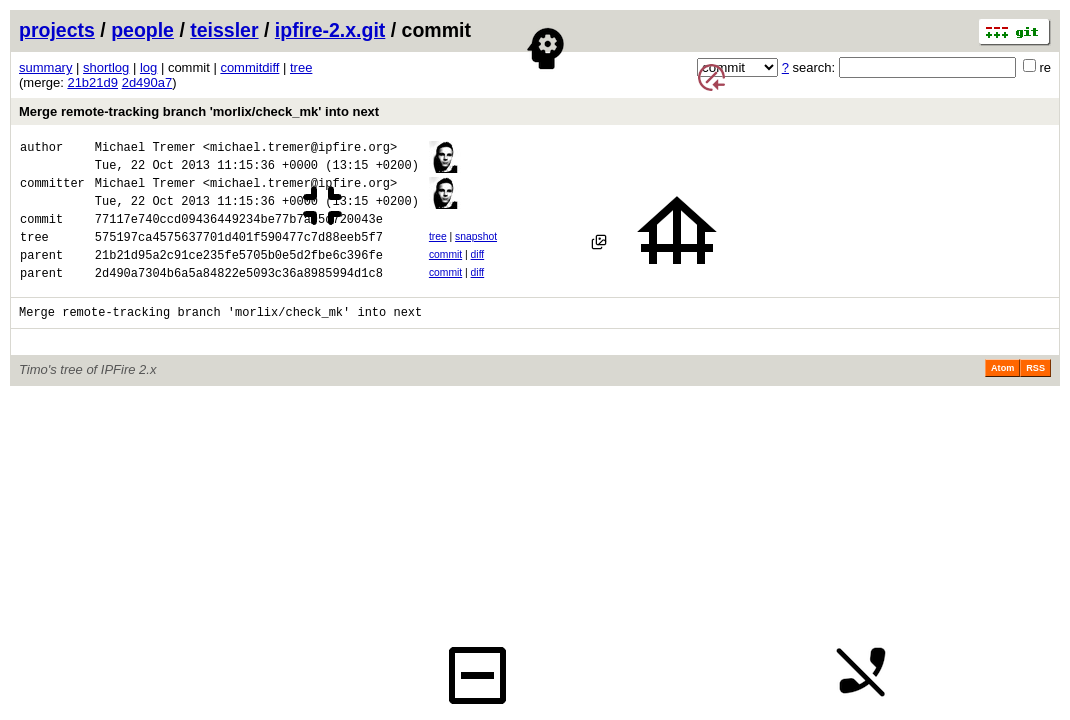 Image resolution: width=1070 pixels, height=720 pixels. I want to click on indicates partial selection in a list, so click(477, 675).